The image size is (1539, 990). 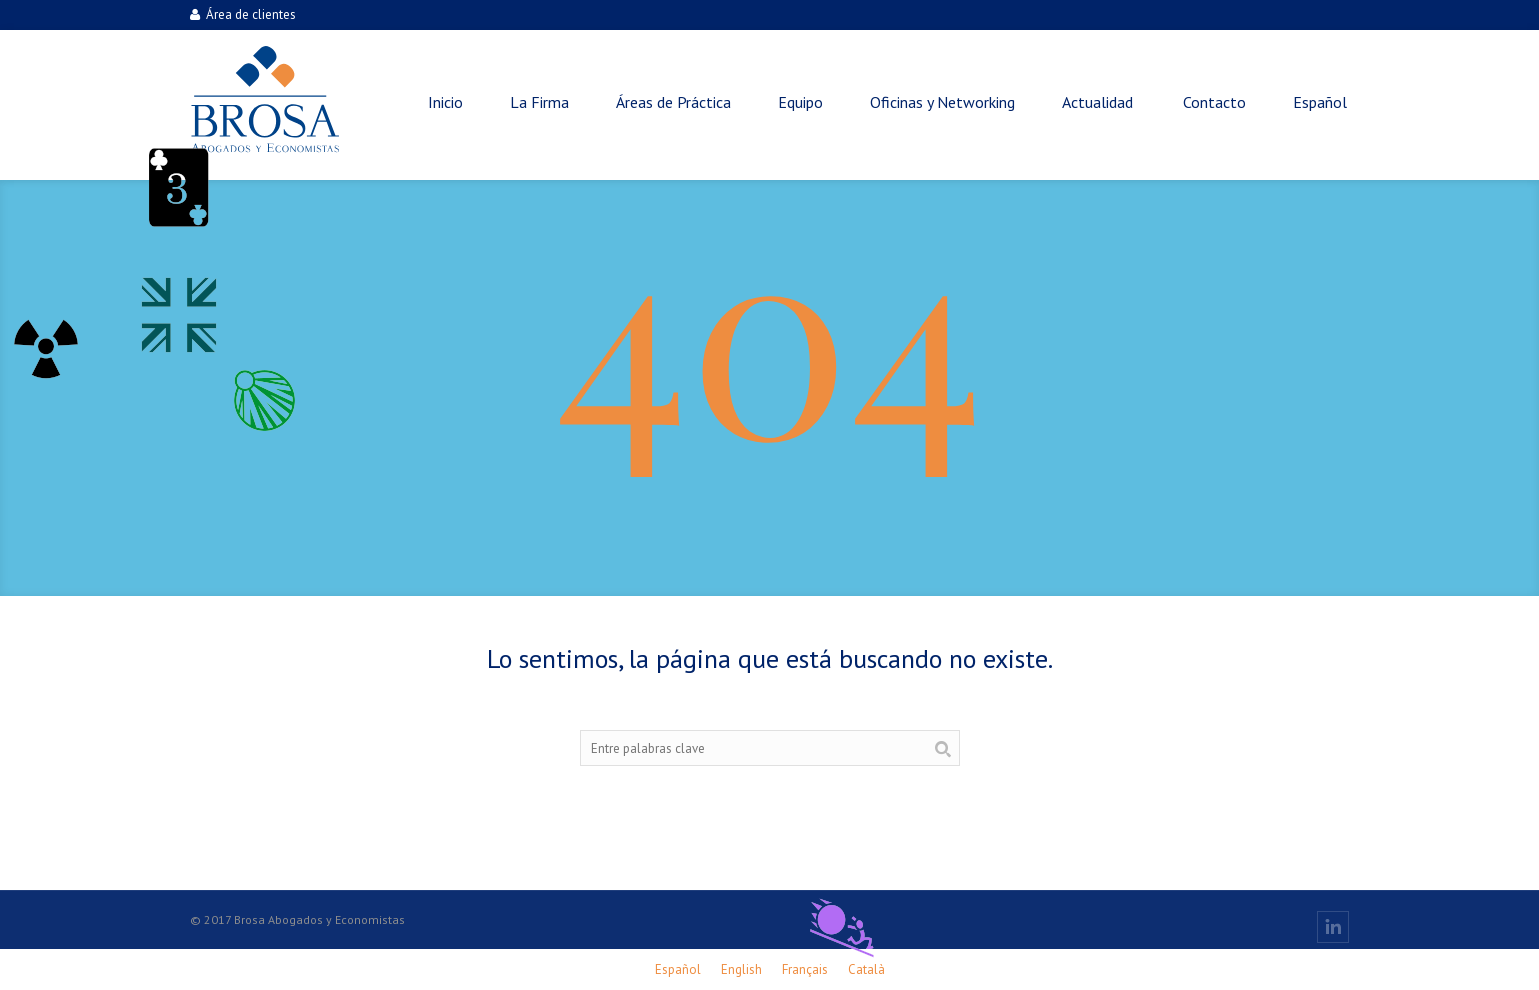 I want to click on three of clubs playing card, so click(x=178, y=187).